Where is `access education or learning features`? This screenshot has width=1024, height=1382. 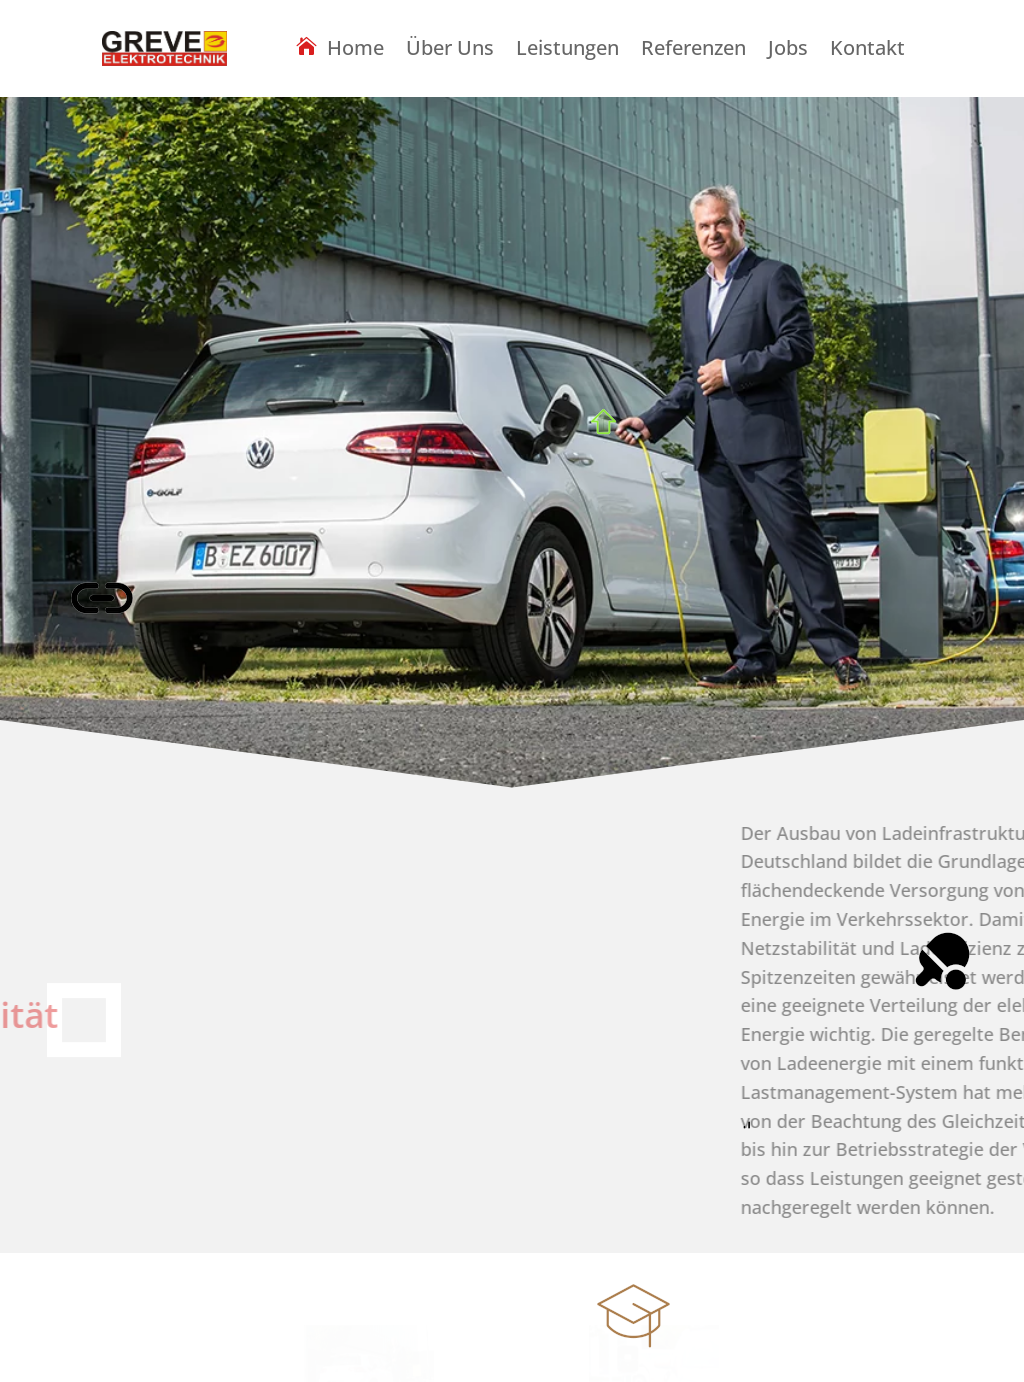
access education or learning features is located at coordinates (633, 1313).